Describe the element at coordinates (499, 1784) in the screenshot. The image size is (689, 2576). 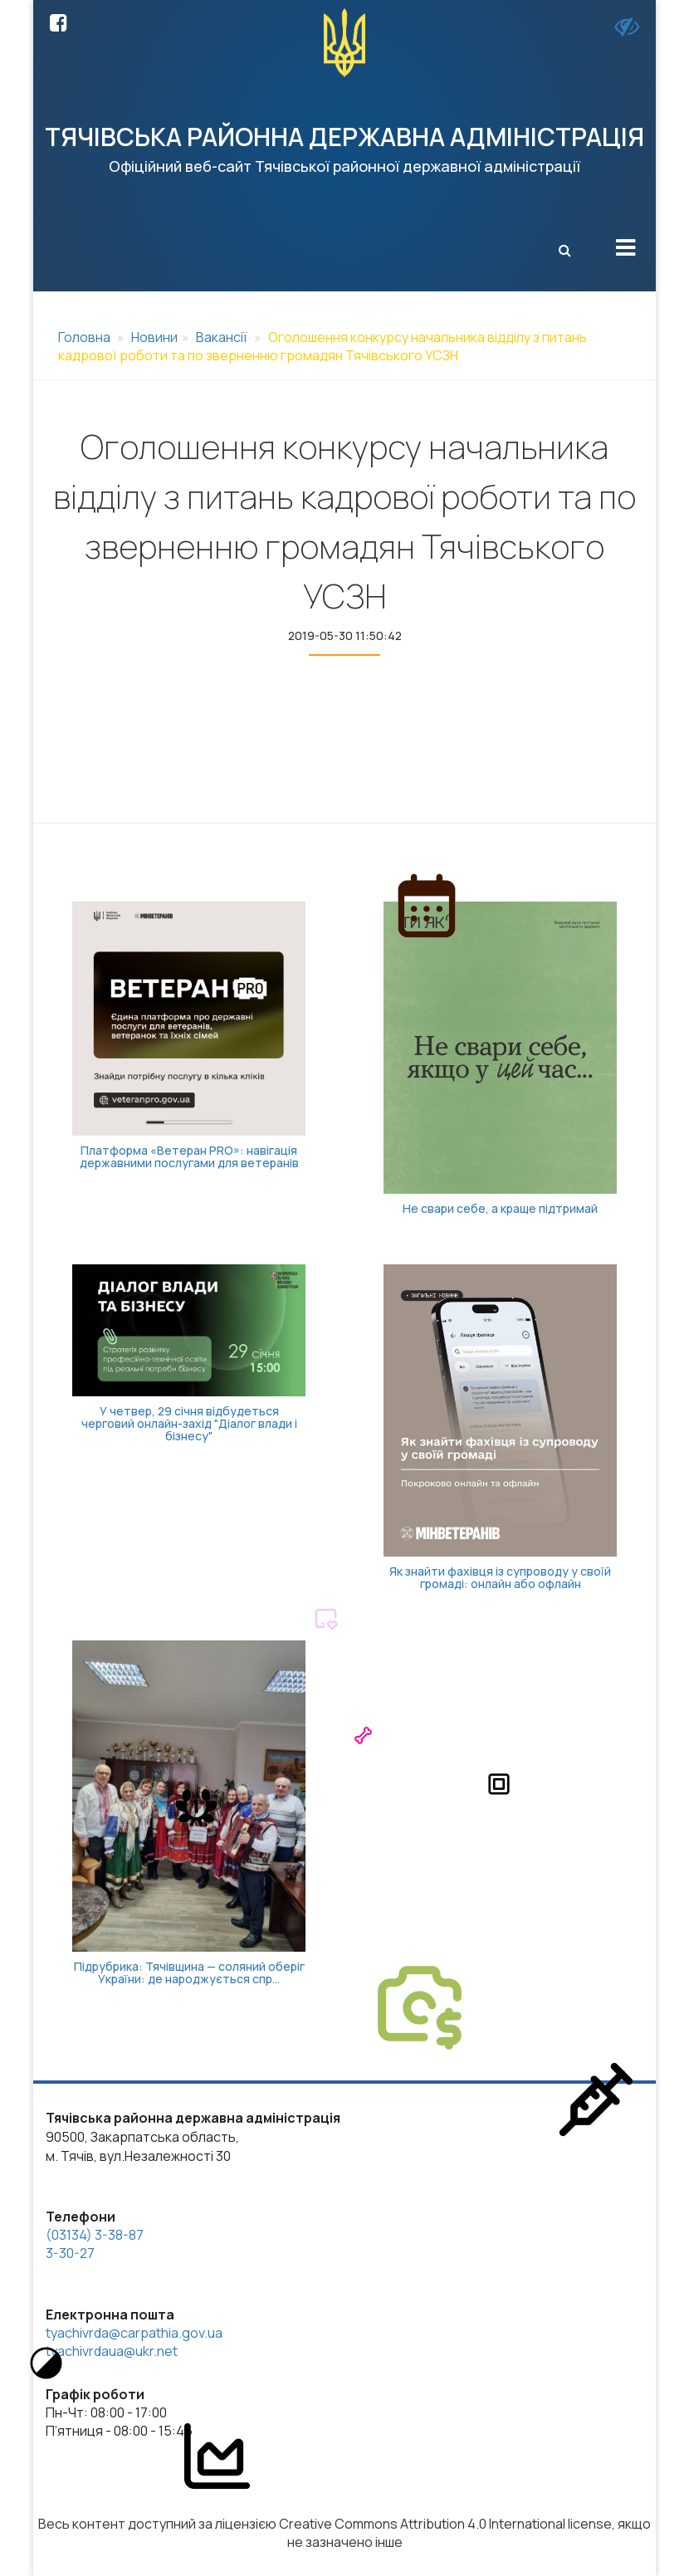
I see `view box model or layout properties` at that location.